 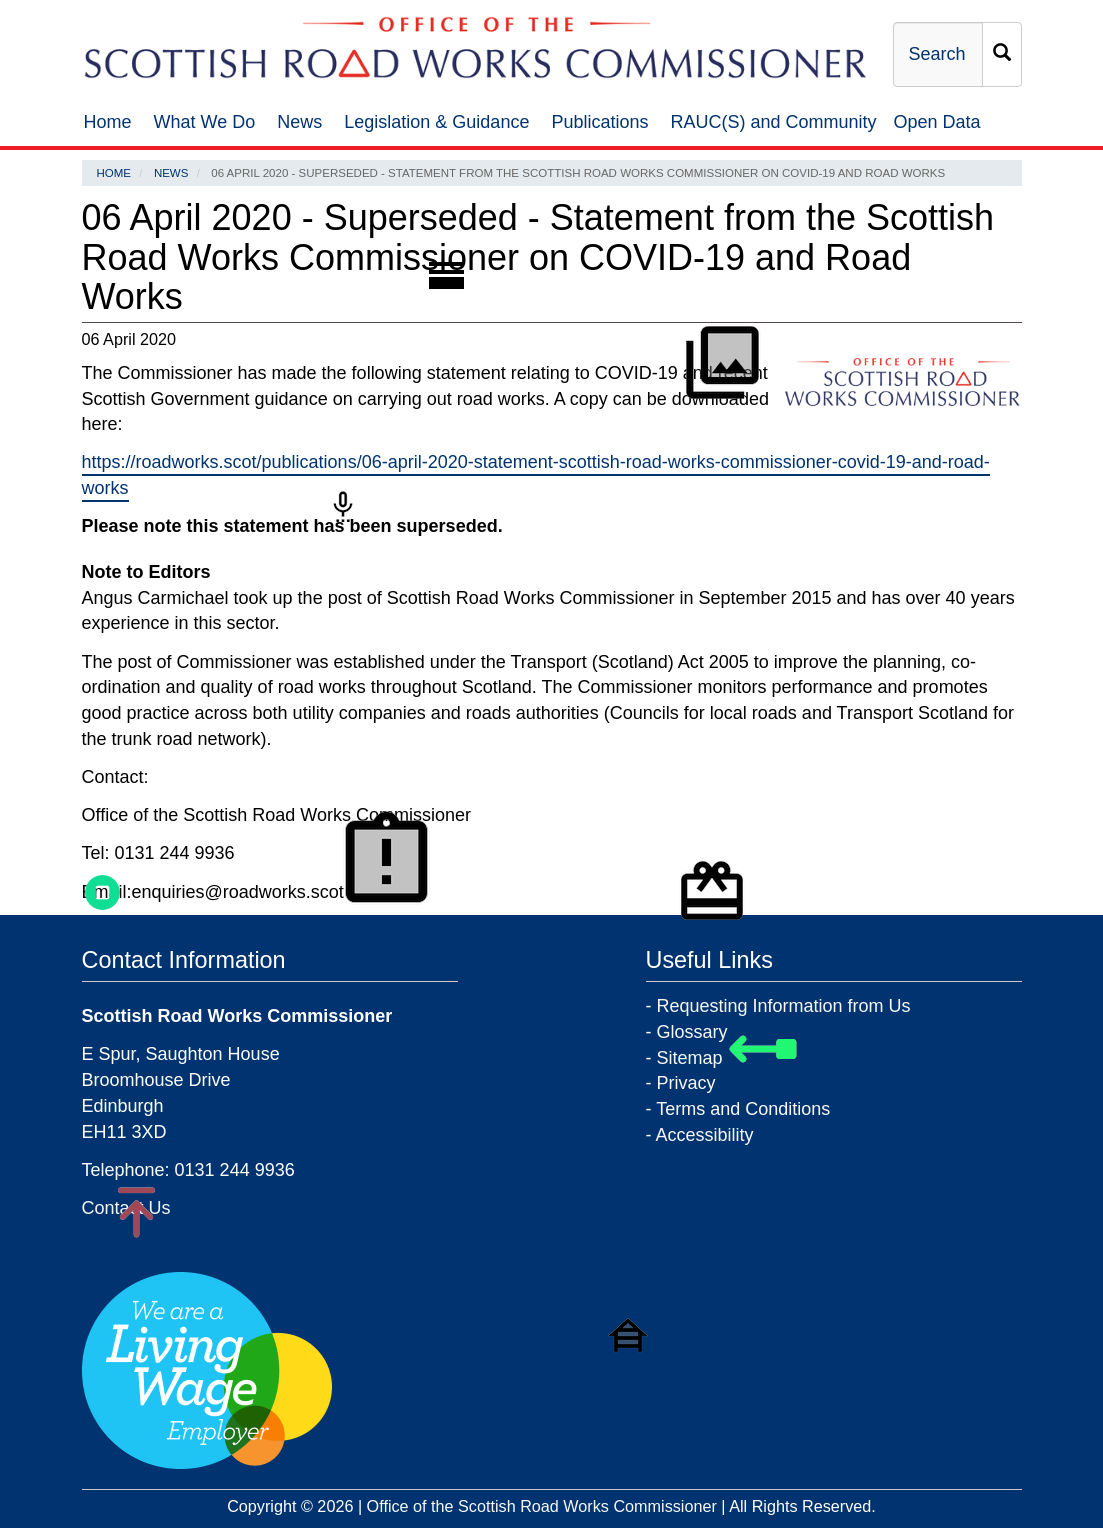 What do you see at coordinates (712, 892) in the screenshot?
I see `view gift card balance` at bounding box center [712, 892].